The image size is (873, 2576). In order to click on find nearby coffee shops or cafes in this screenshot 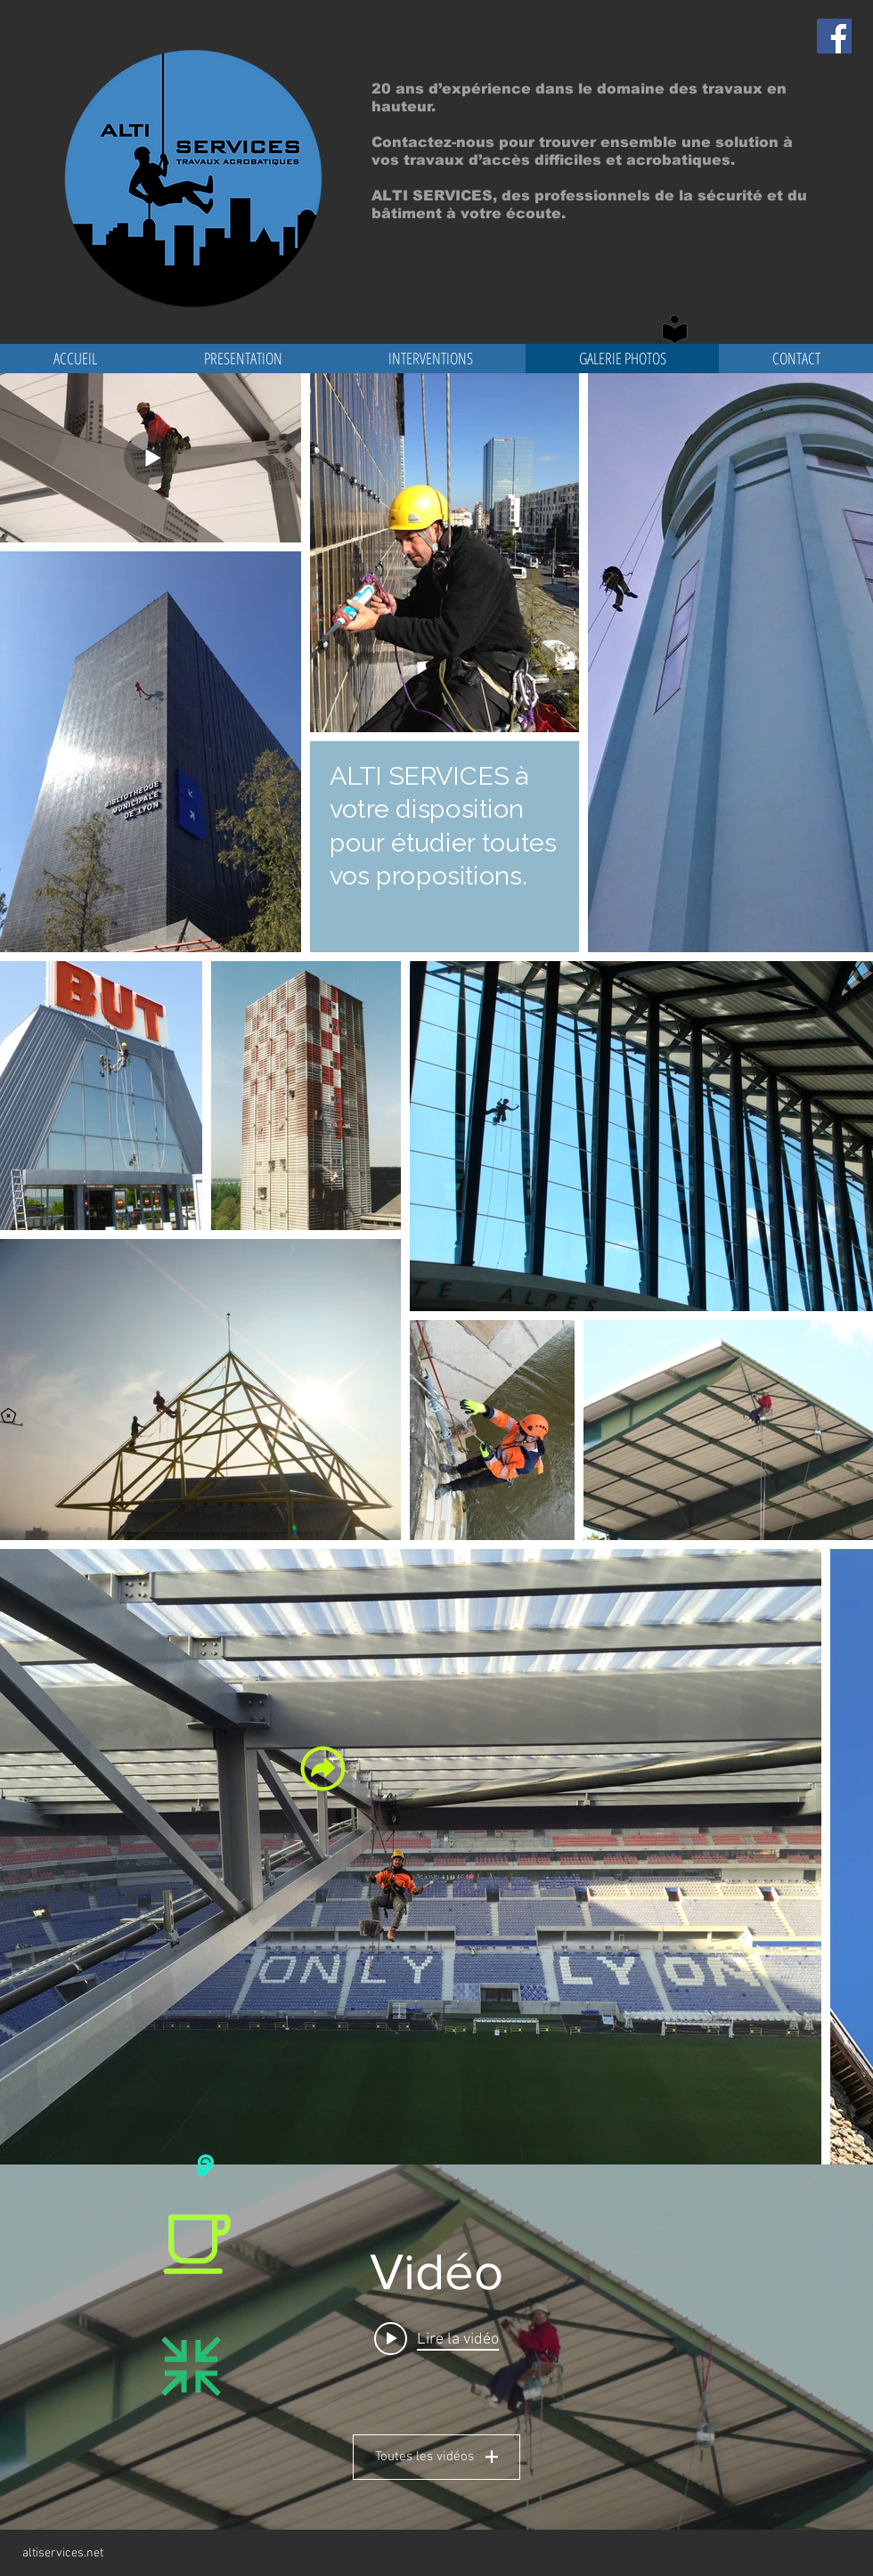, I will do `click(197, 2246)`.